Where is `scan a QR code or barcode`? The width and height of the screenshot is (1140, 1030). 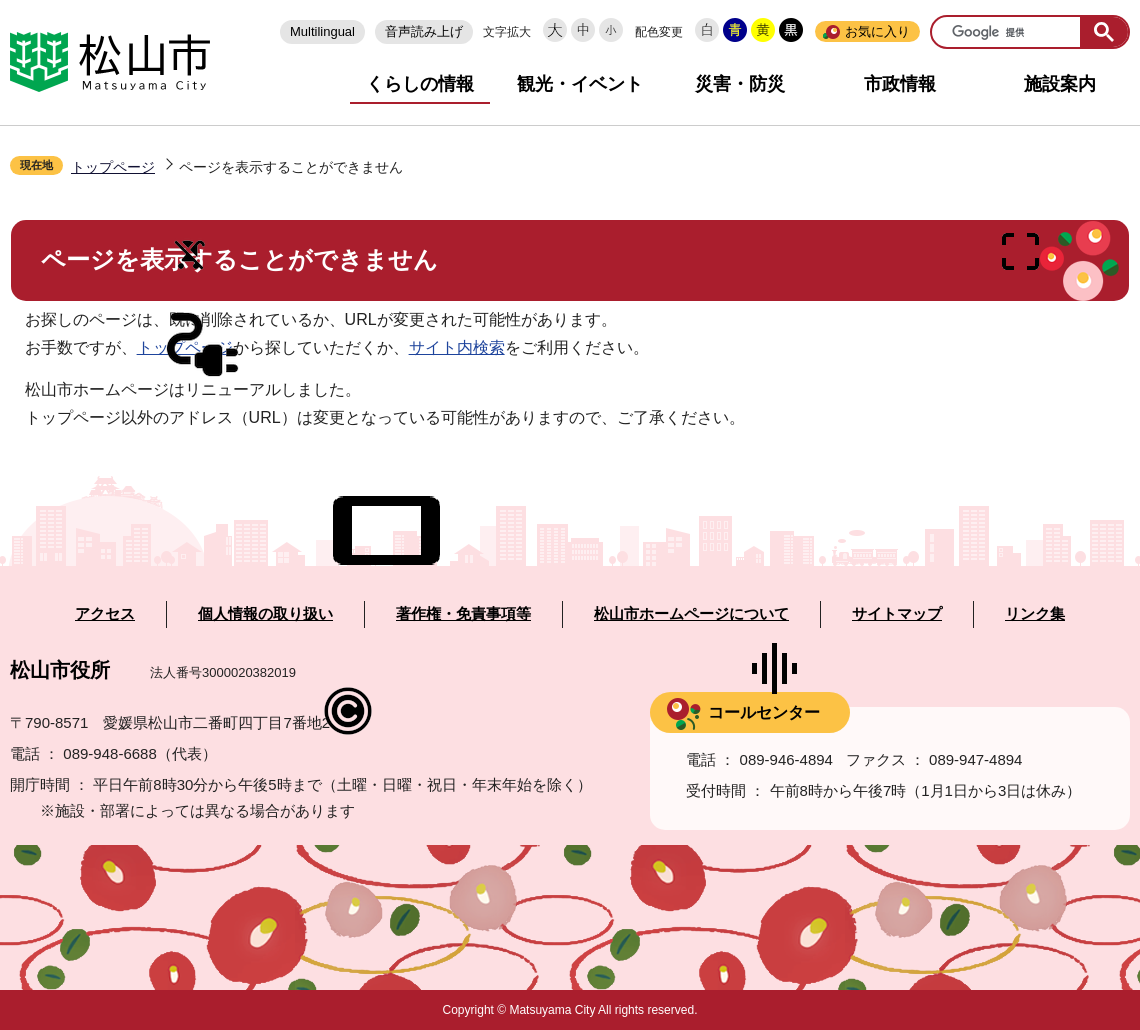
scan a QR code or barcode is located at coordinates (1020, 251).